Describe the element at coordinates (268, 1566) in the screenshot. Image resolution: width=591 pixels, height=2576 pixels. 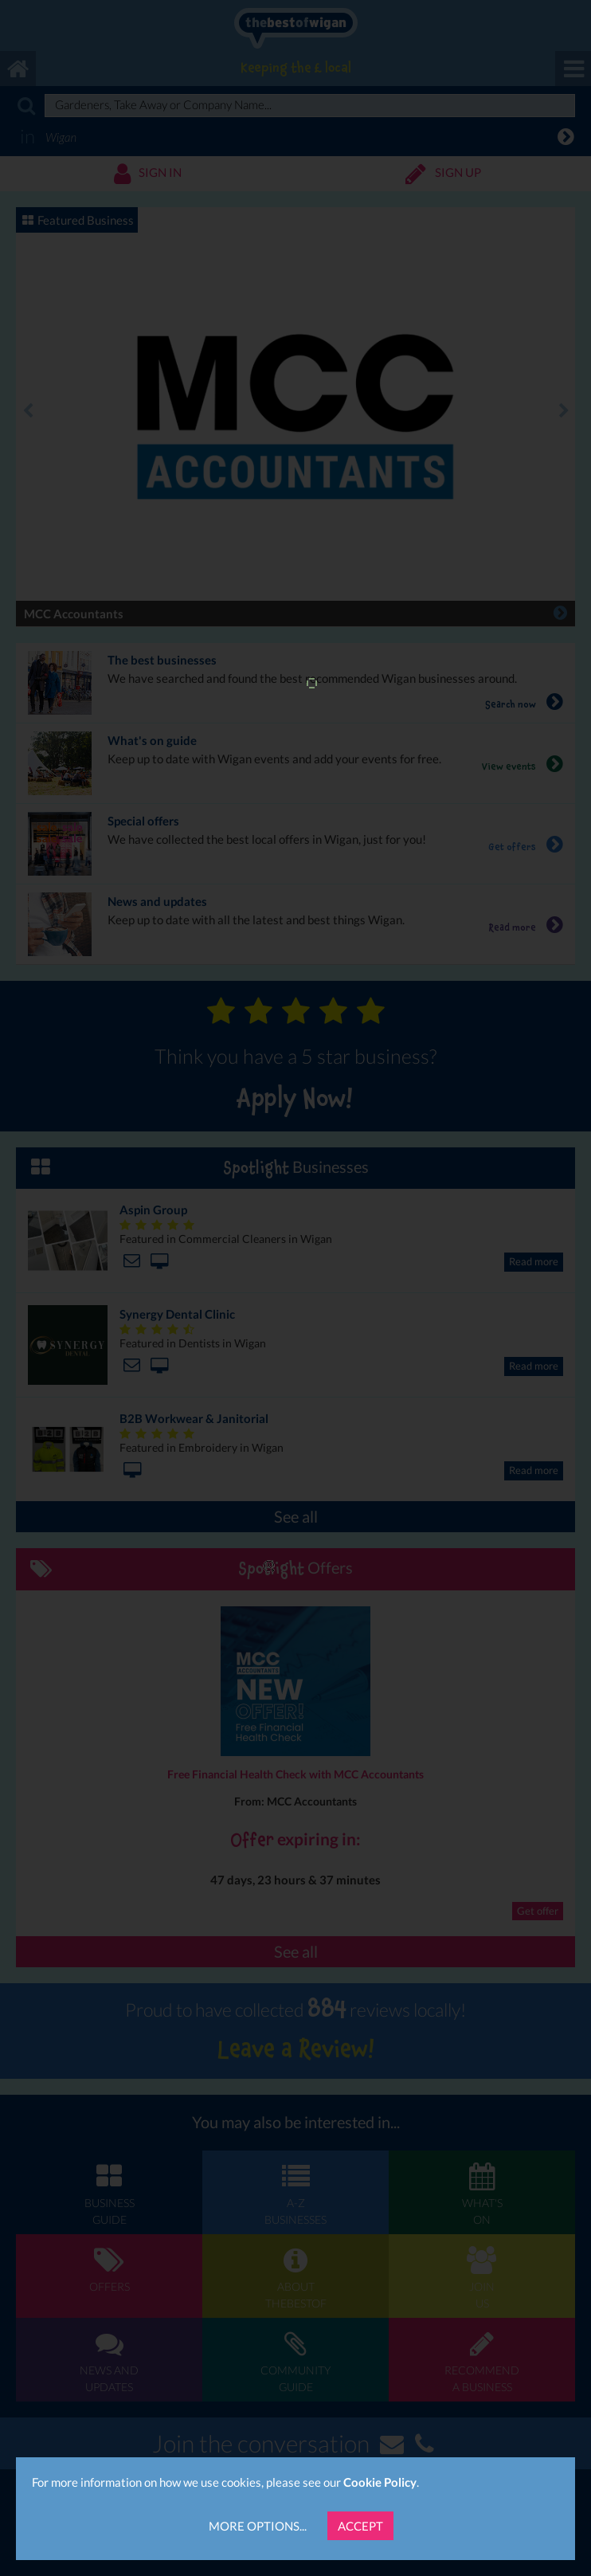
I see `quick timer or speed scheduling` at that location.